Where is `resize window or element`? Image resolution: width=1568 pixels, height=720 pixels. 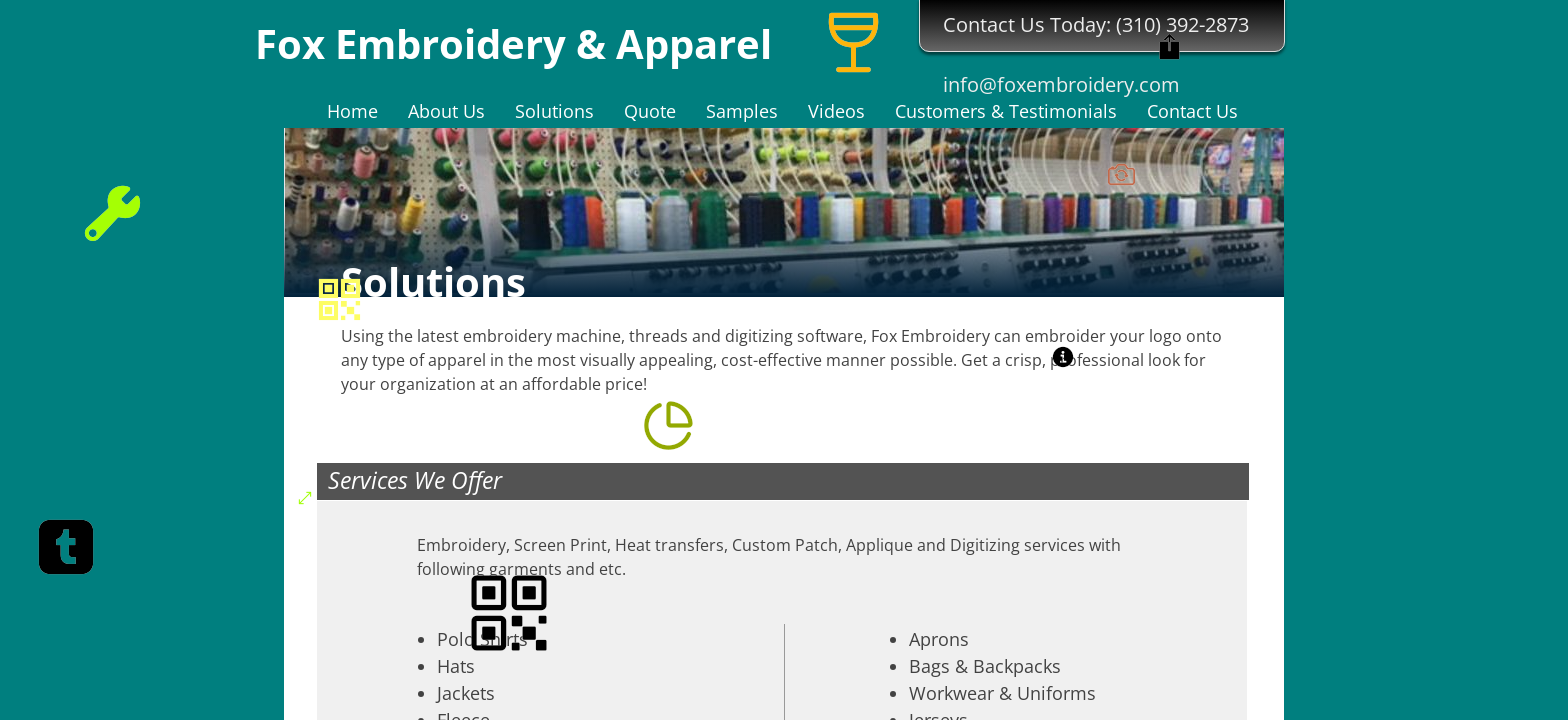 resize window or element is located at coordinates (305, 498).